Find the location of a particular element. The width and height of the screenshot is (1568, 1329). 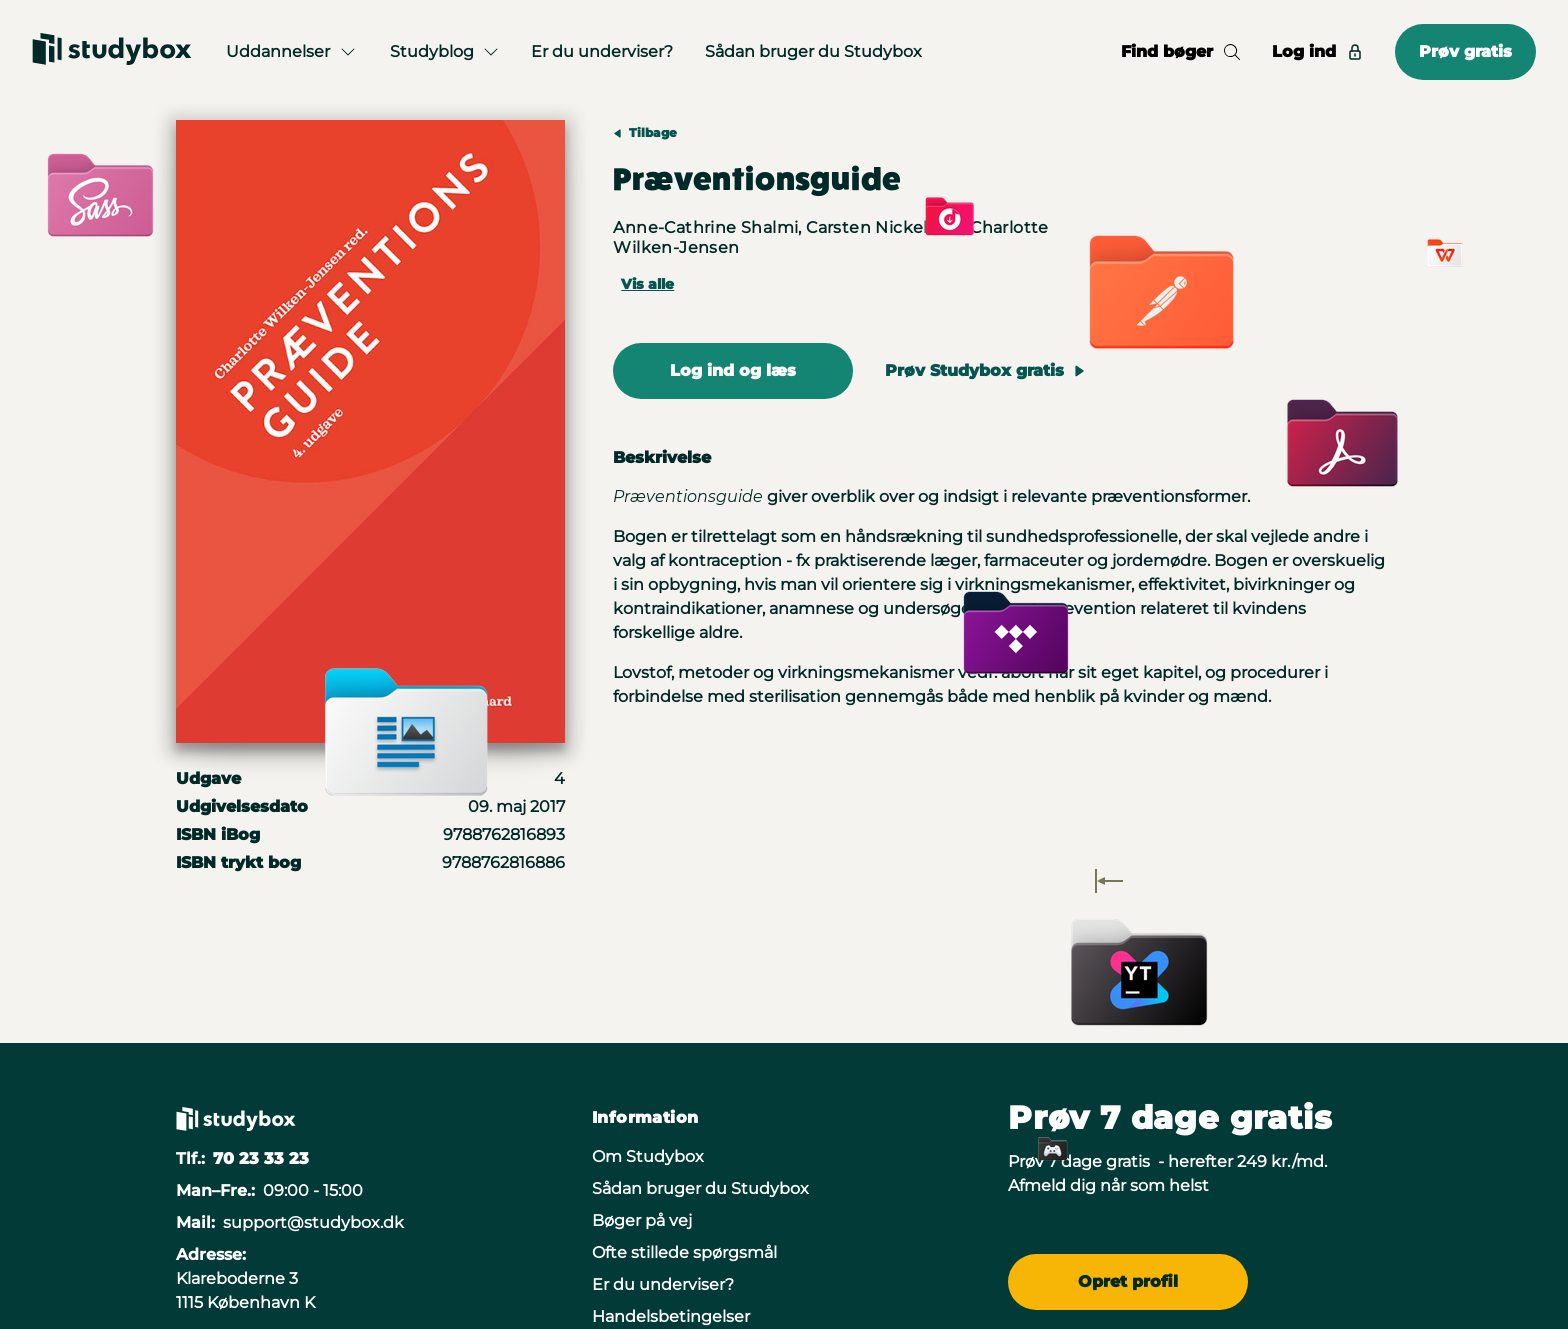

go to the first item in a list or sequence is located at coordinates (1109, 881).